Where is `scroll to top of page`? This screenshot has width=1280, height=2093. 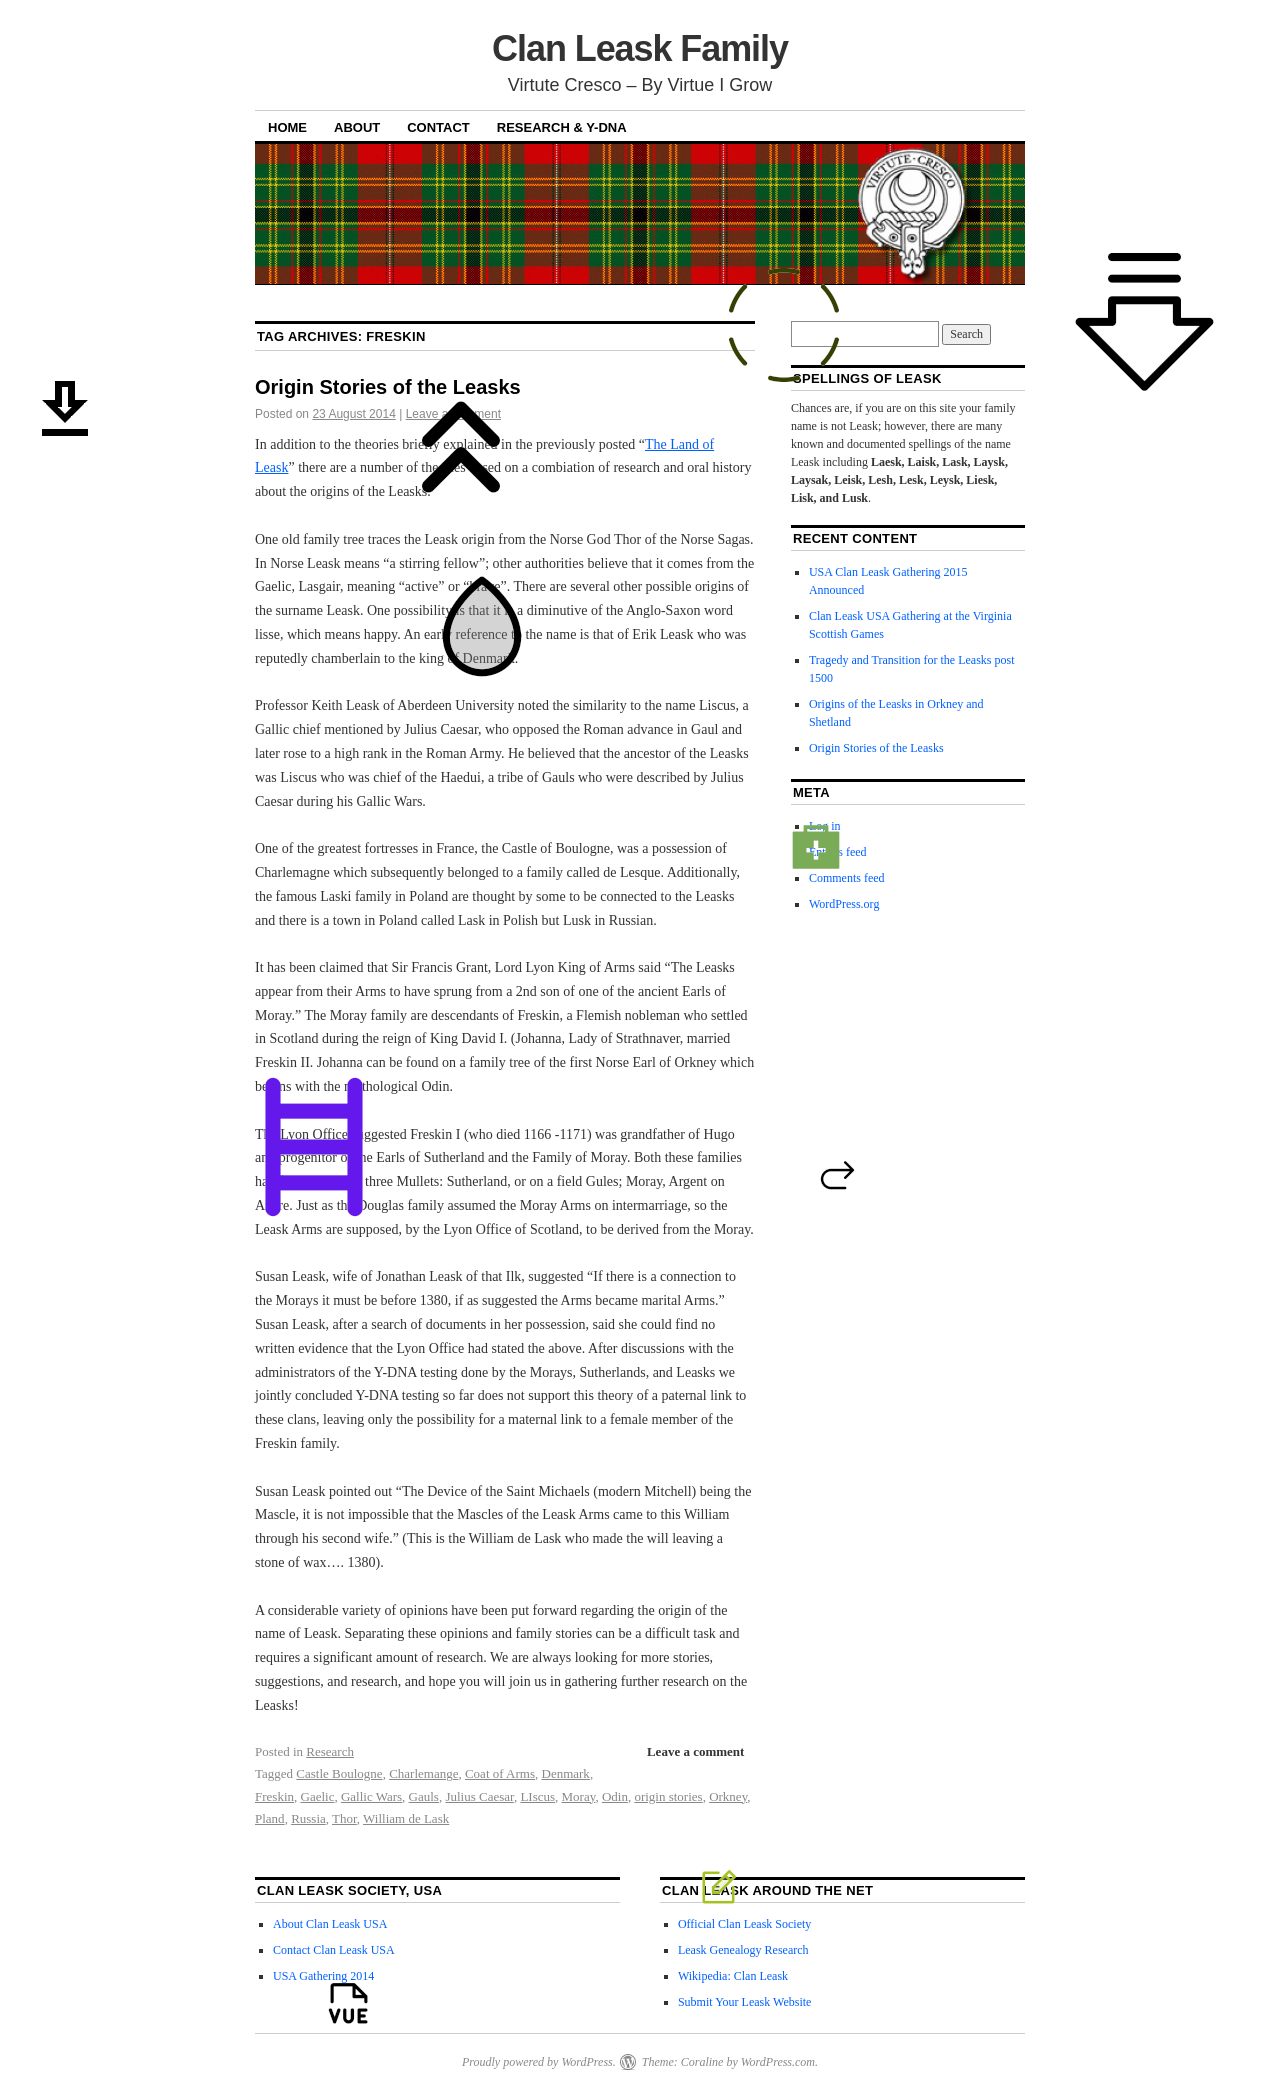
scroll to top of page is located at coordinates (461, 447).